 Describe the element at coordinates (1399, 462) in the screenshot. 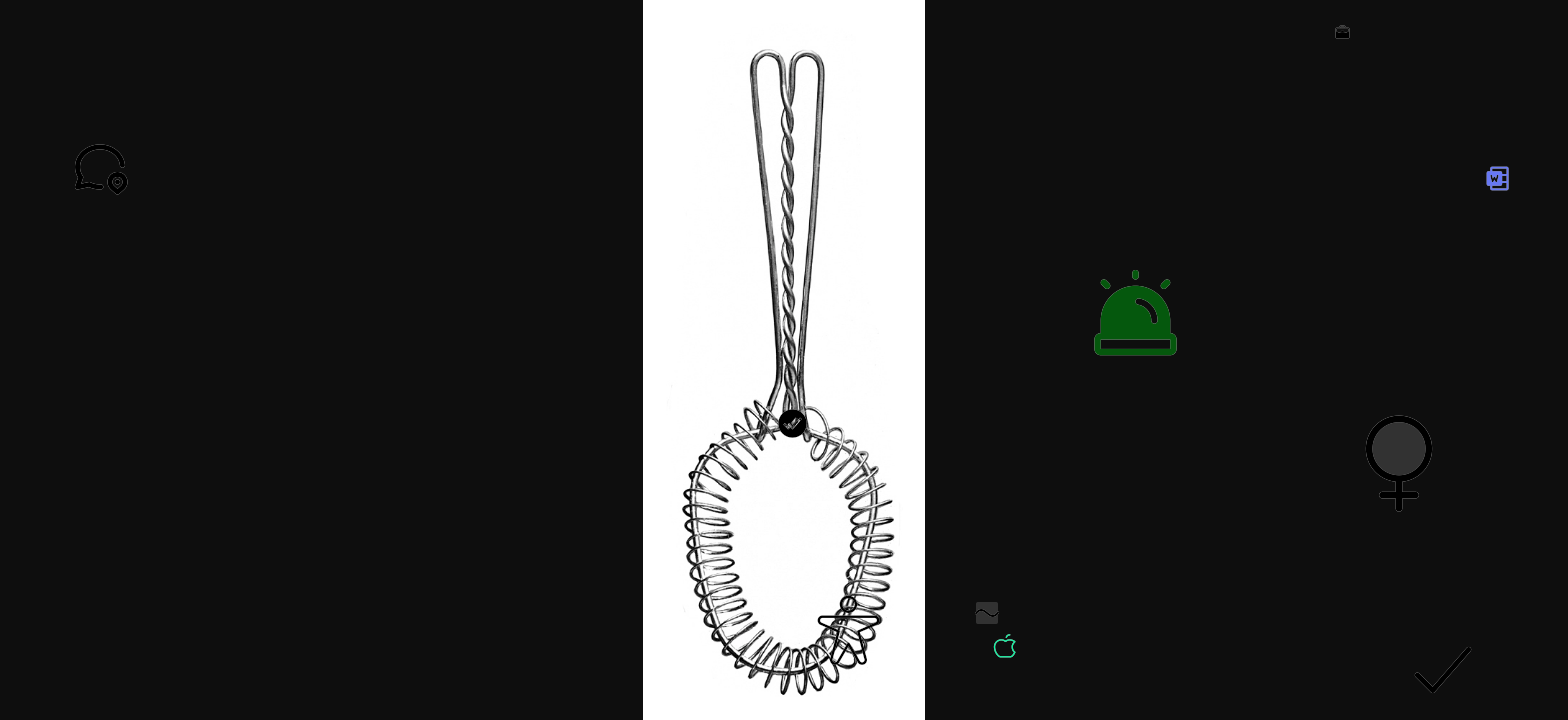

I see `indicates female gender option` at that location.